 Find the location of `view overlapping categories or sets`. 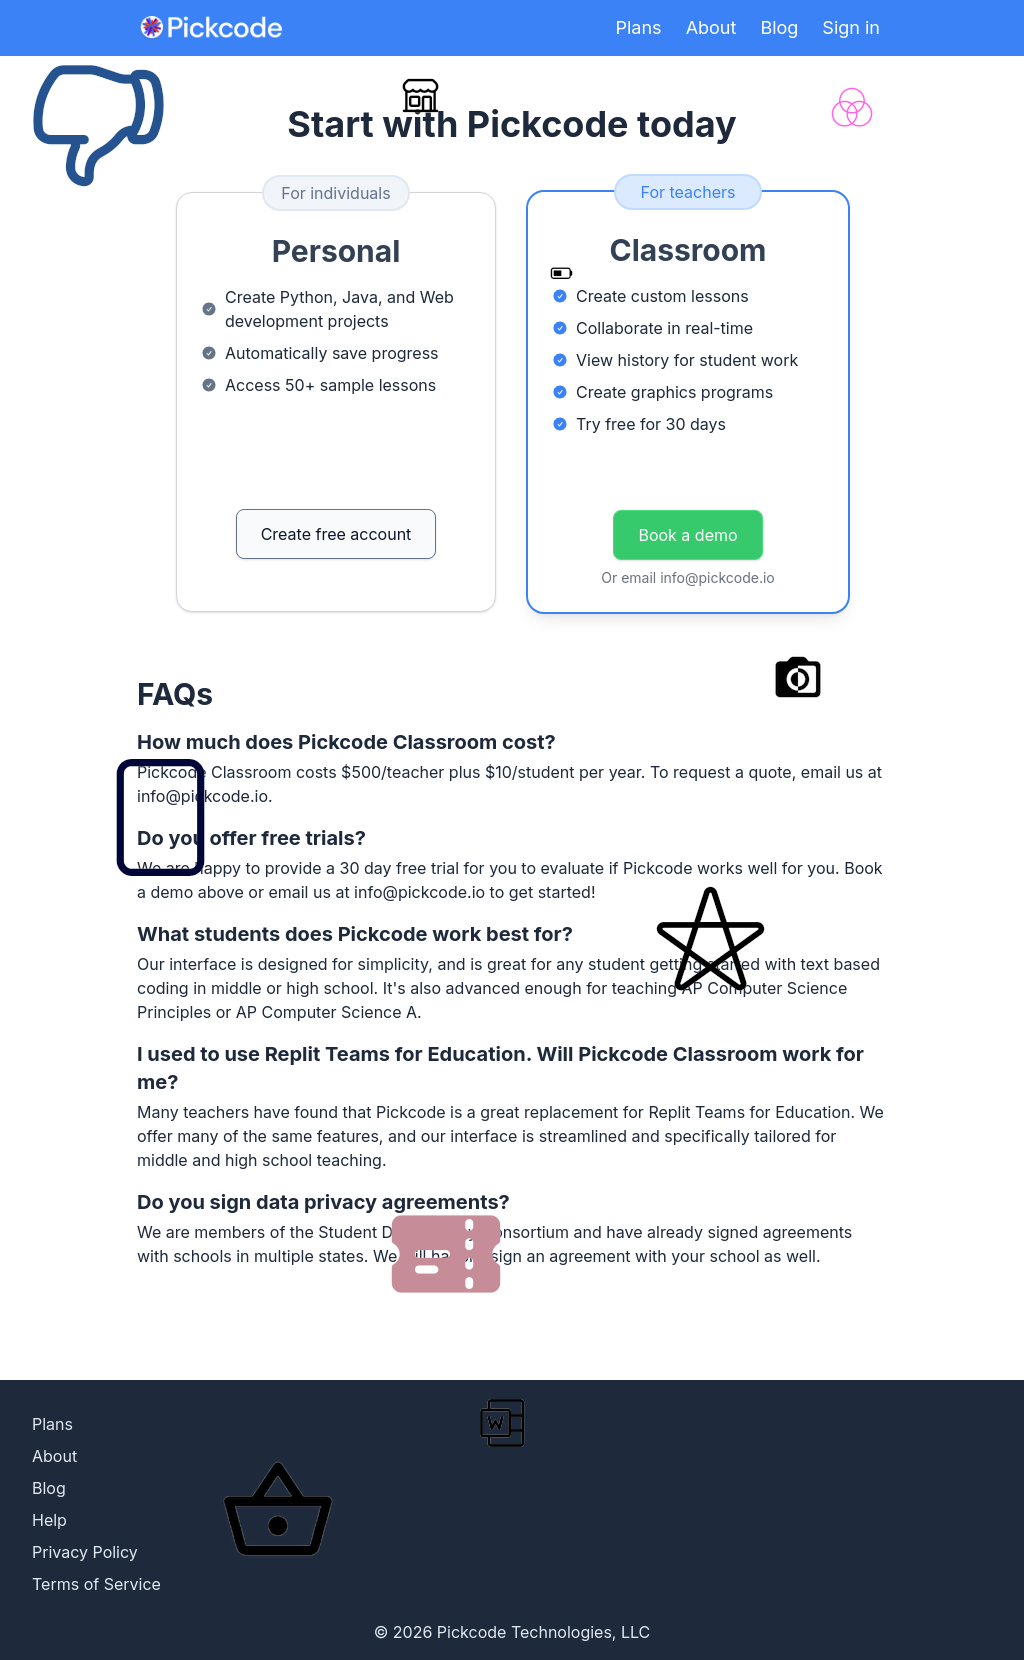

view overlapping categories or sets is located at coordinates (852, 108).